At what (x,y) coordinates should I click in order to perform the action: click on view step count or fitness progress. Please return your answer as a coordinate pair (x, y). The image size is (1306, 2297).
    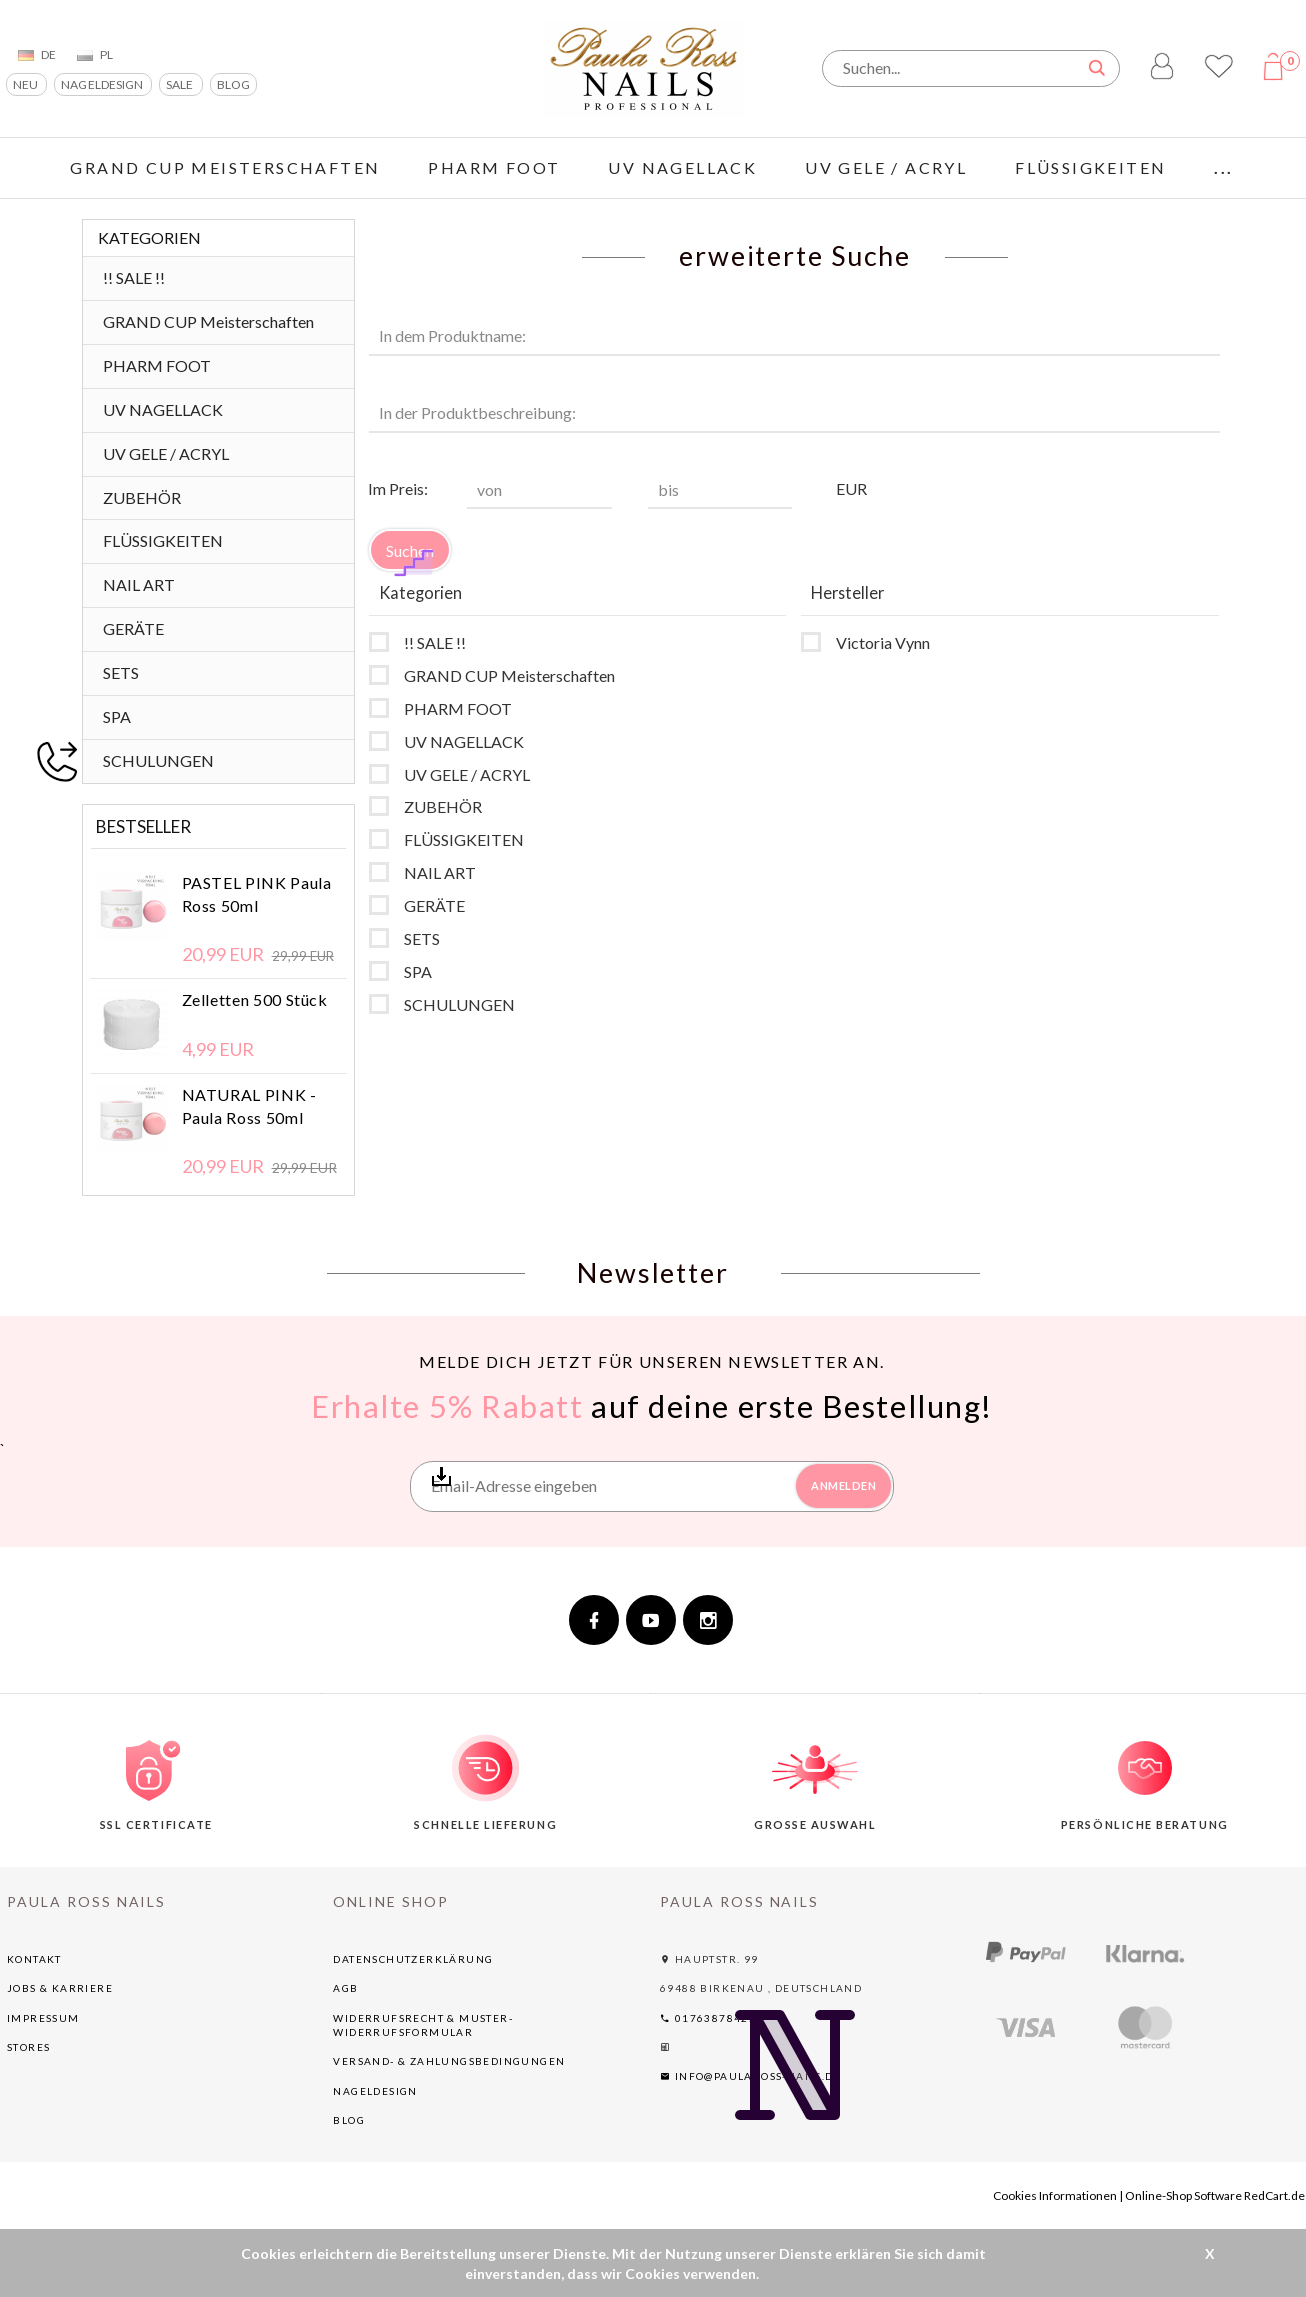
    Looking at the image, I should click on (414, 563).